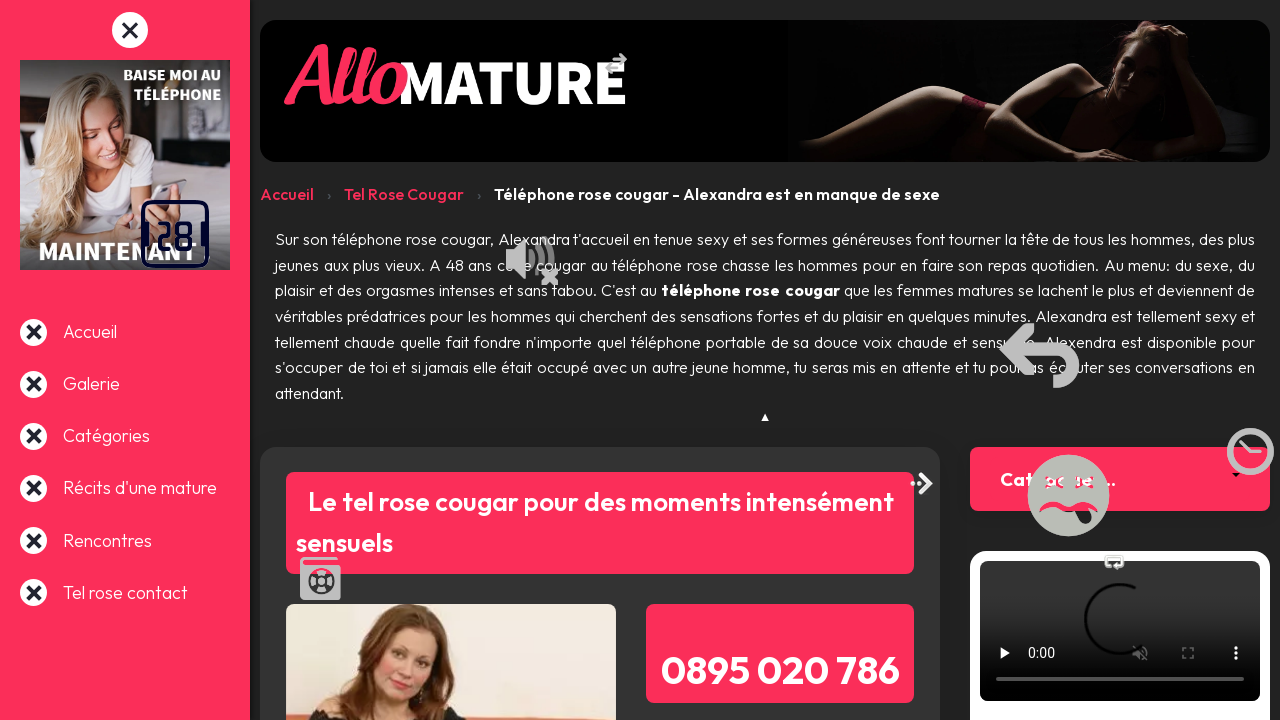  What do you see at coordinates (1040, 355) in the screenshot?
I see `undo the last action` at bounding box center [1040, 355].